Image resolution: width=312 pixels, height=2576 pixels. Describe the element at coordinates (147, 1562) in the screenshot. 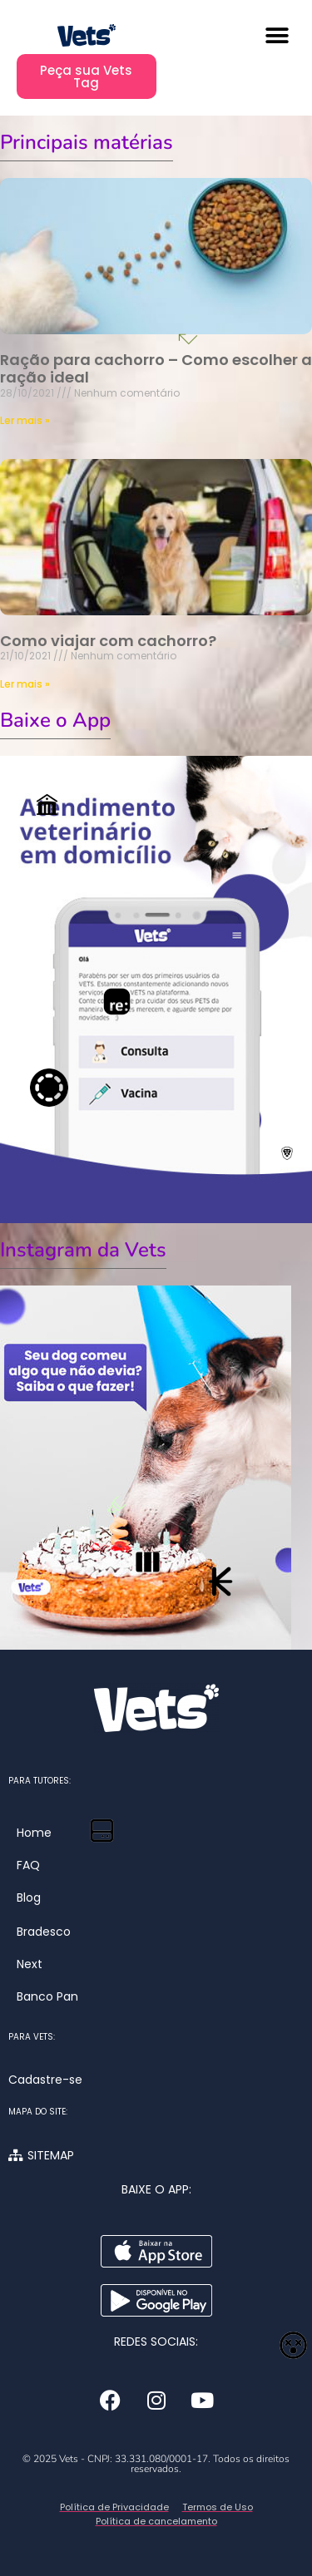

I see `switch to column view layout` at that location.